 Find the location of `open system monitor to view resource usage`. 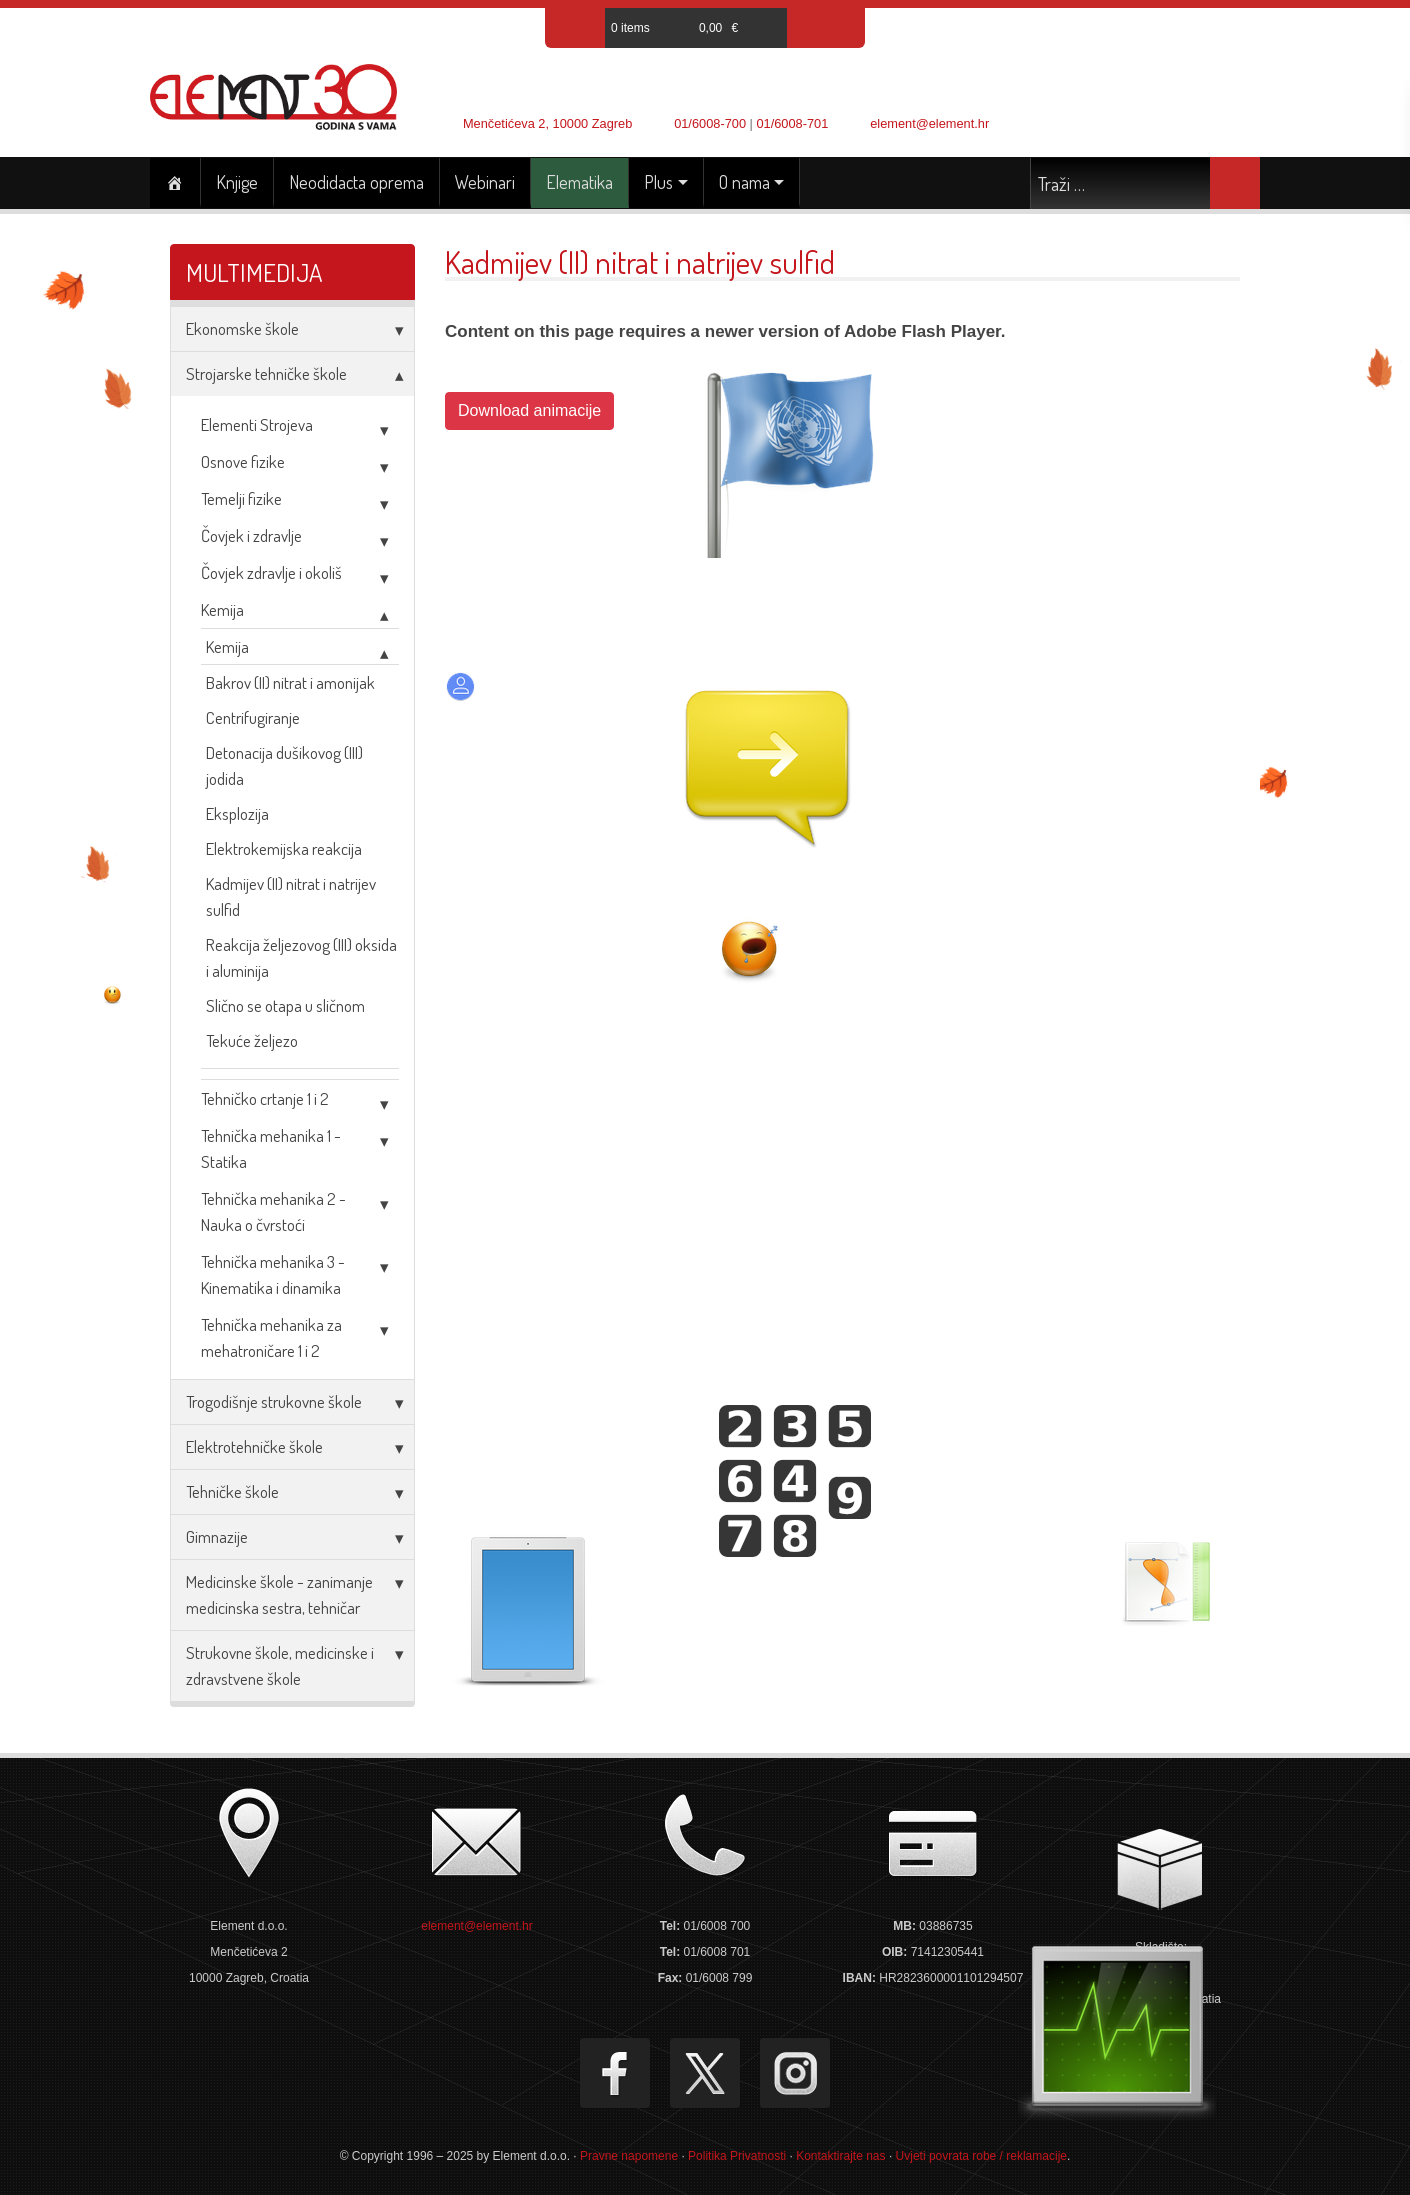

open system monitor to view resource usage is located at coordinates (1117, 2023).